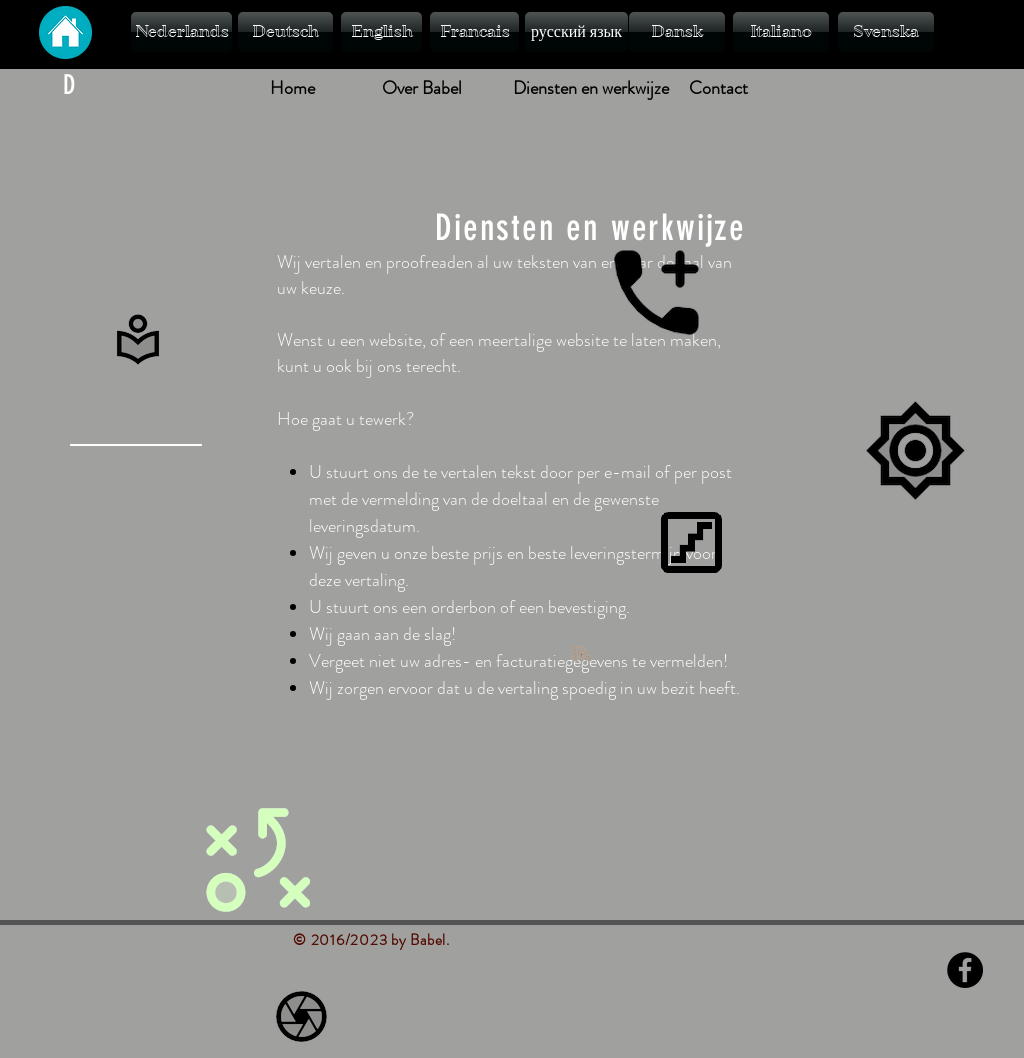 The height and width of the screenshot is (1058, 1024). What do you see at coordinates (691, 542) in the screenshot?
I see `indicates stairs or stairway access` at bounding box center [691, 542].